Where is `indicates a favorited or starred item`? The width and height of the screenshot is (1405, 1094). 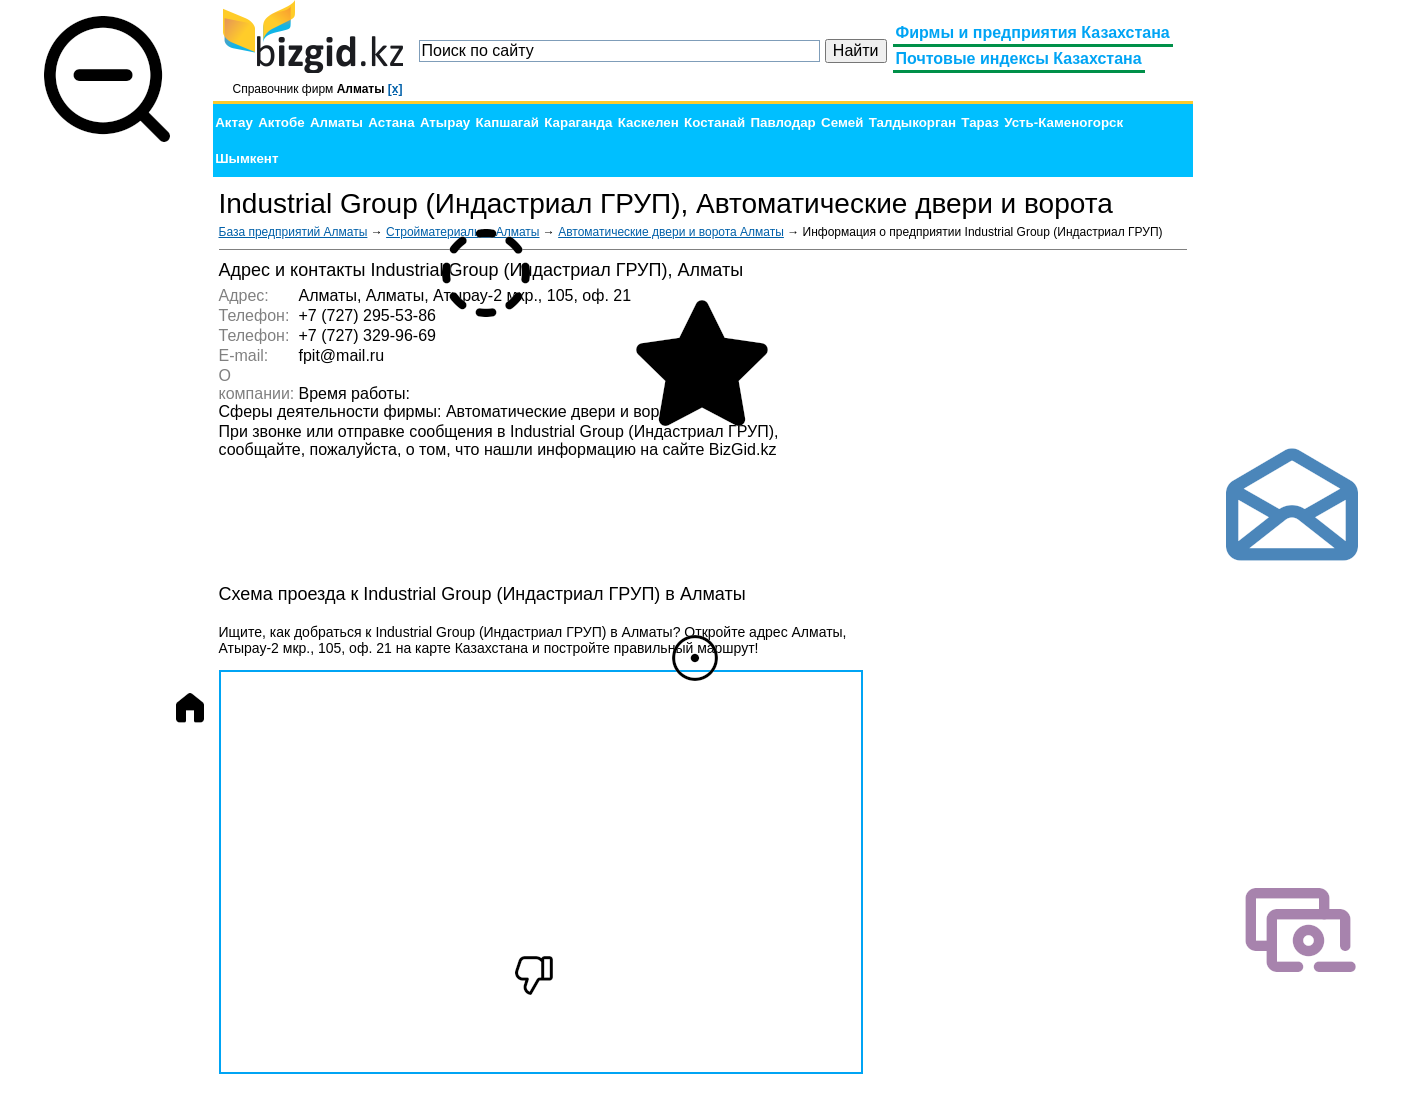
indicates a favorited or starred item is located at coordinates (702, 369).